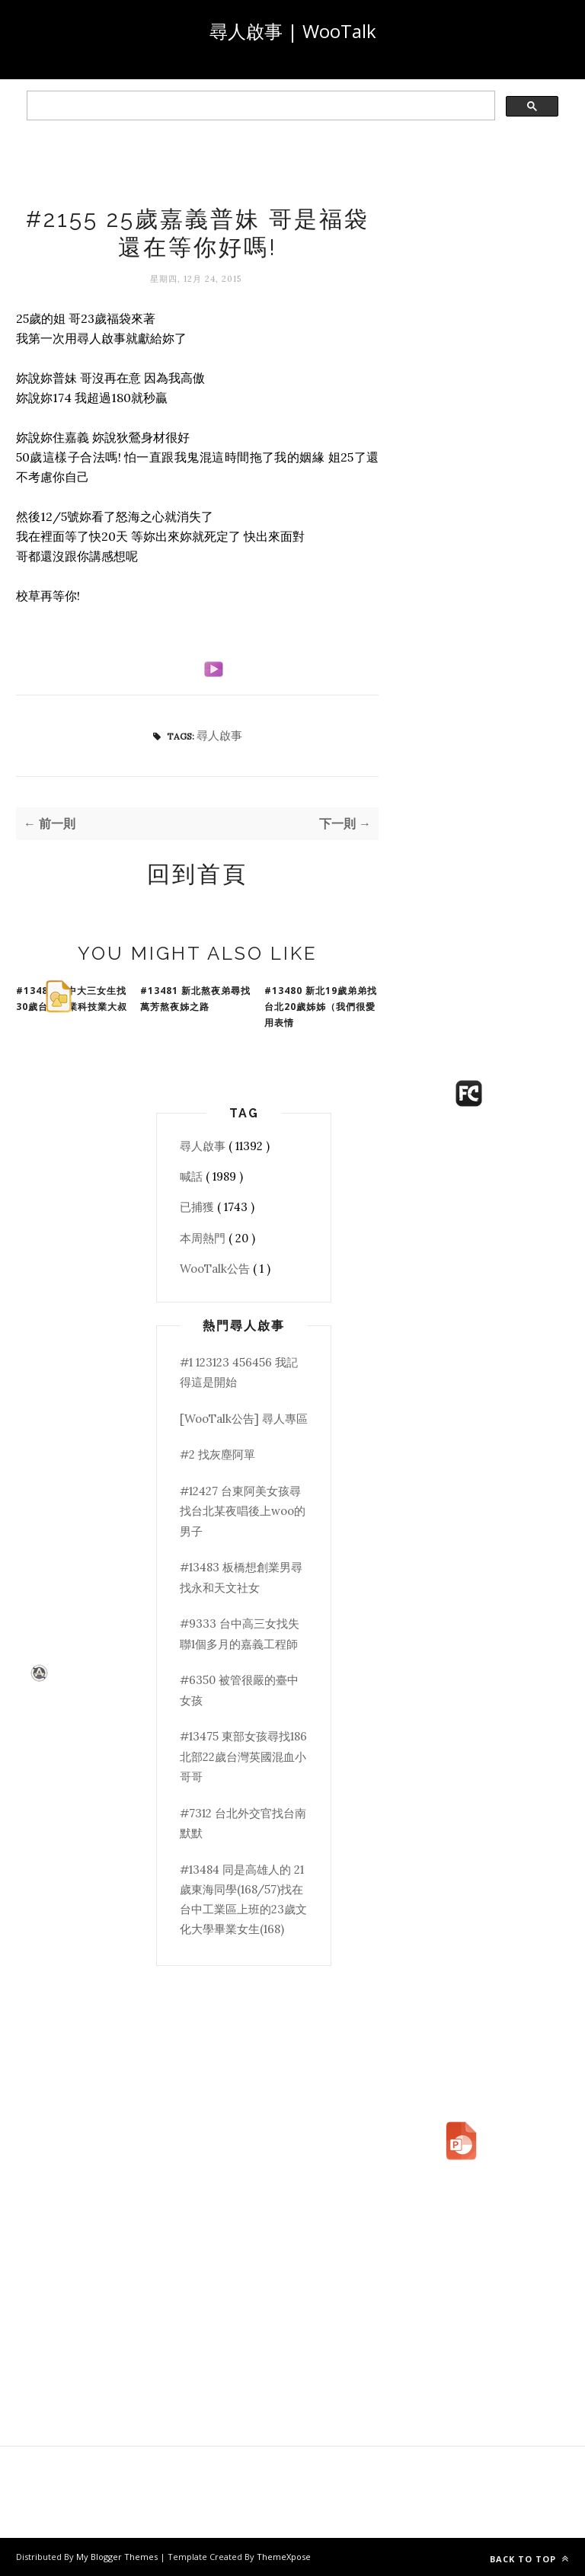  I want to click on a libreoffice draw document file, so click(59, 996).